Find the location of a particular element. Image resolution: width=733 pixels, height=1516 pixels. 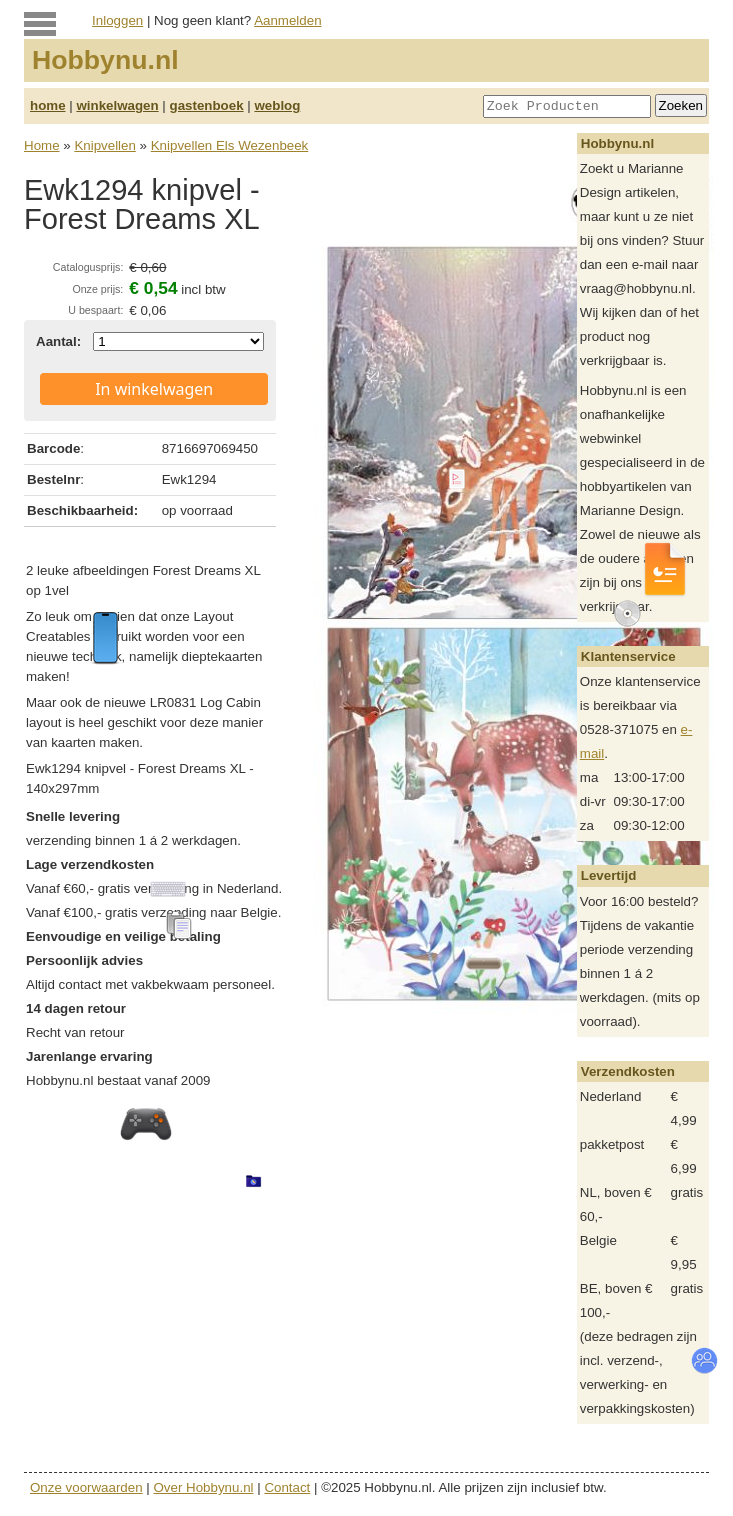

connect a bluetooth keyboard is located at coordinates (168, 889).